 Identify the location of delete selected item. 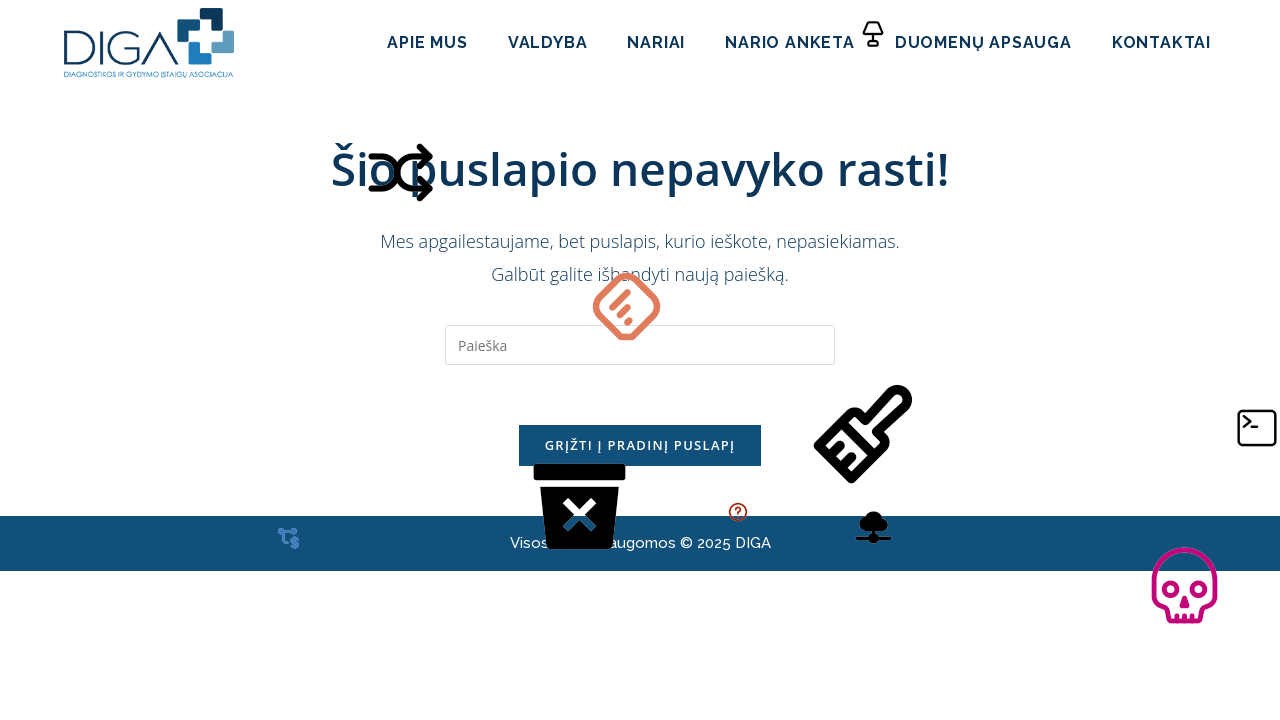
(579, 506).